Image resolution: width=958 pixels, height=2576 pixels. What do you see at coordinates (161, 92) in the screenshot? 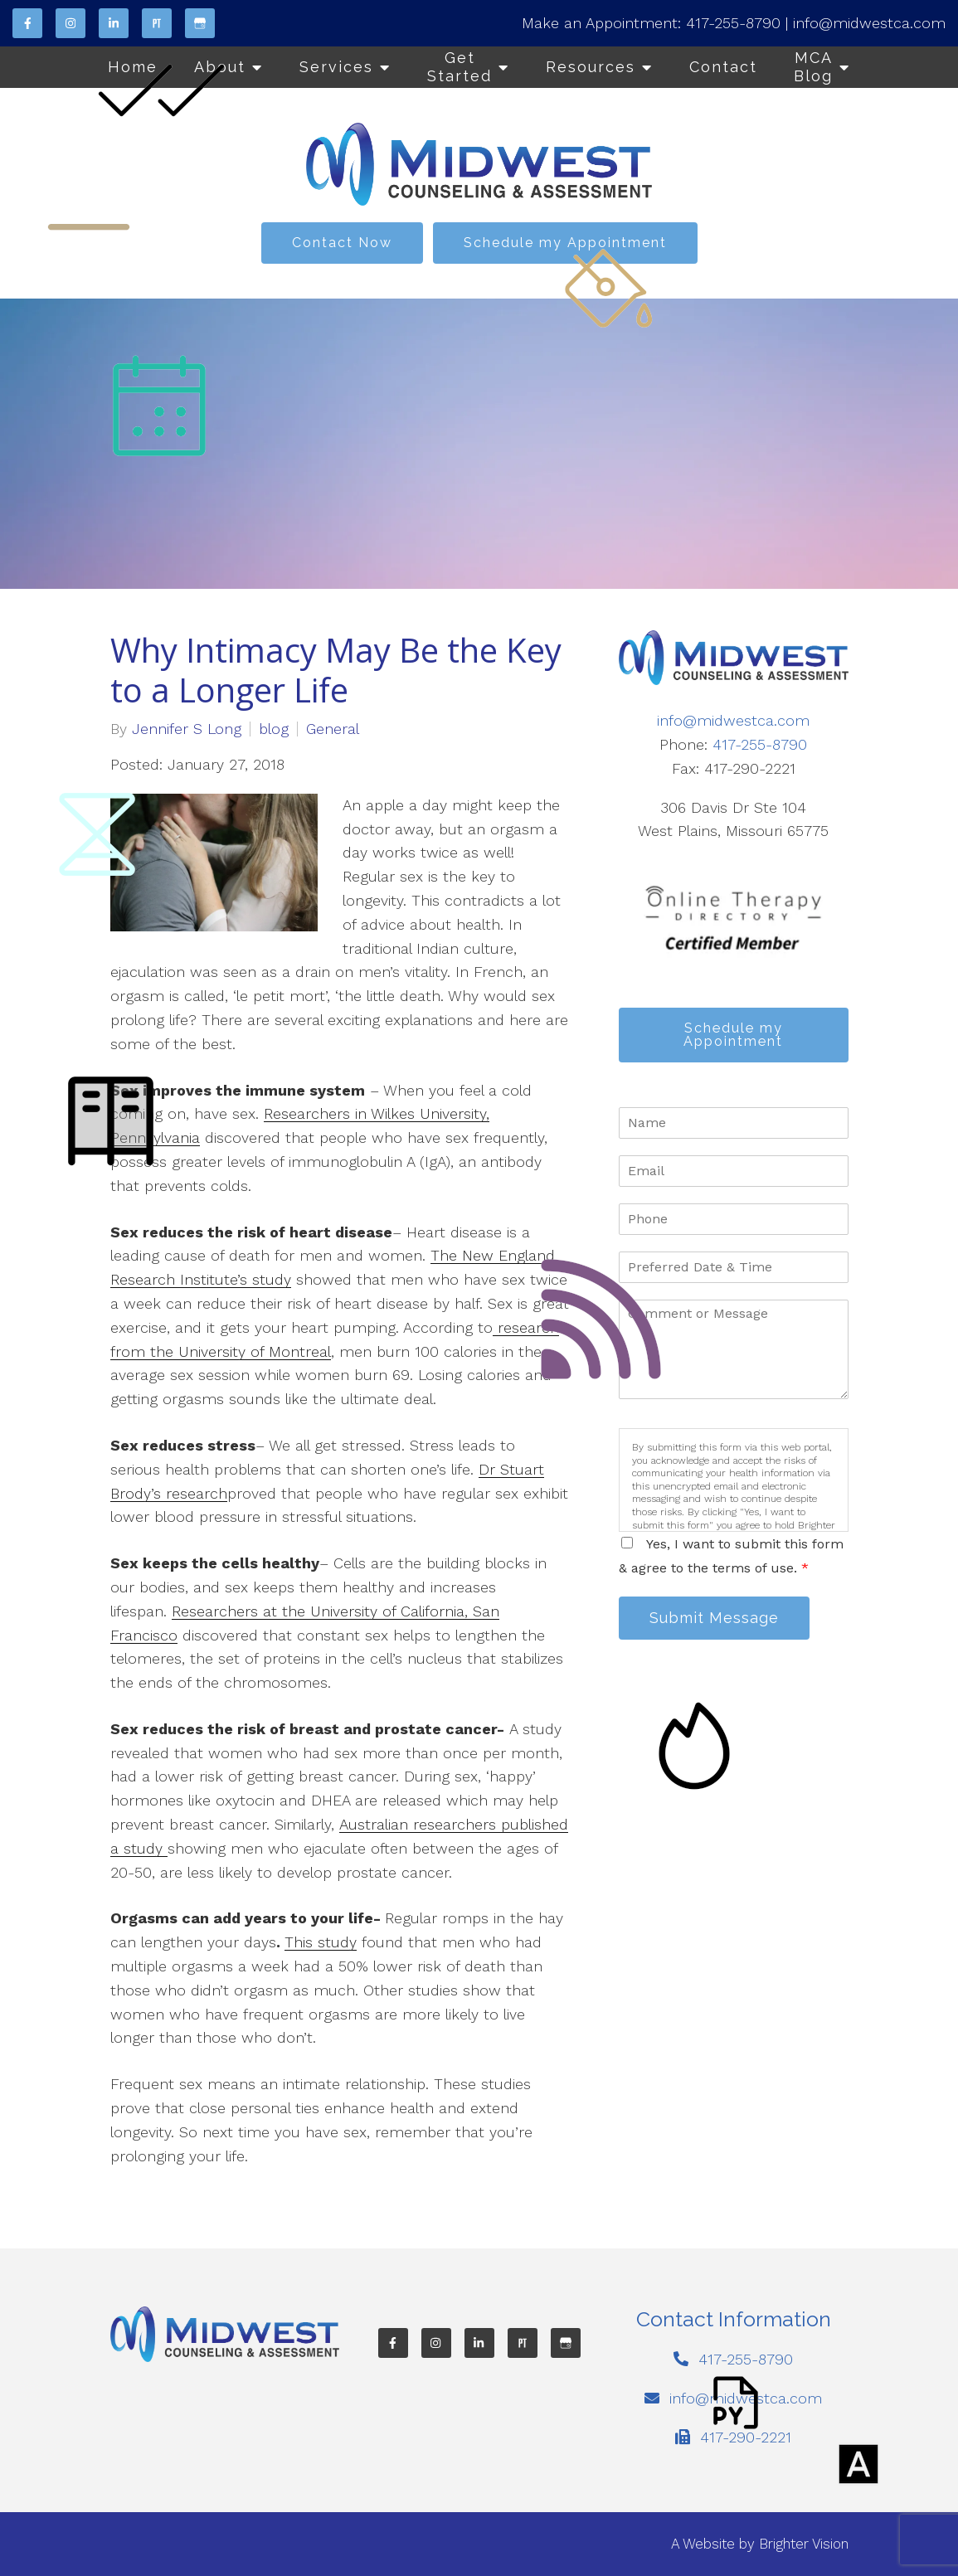
I see `indicates multiple items selected or completed` at bounding box center [161, 92].